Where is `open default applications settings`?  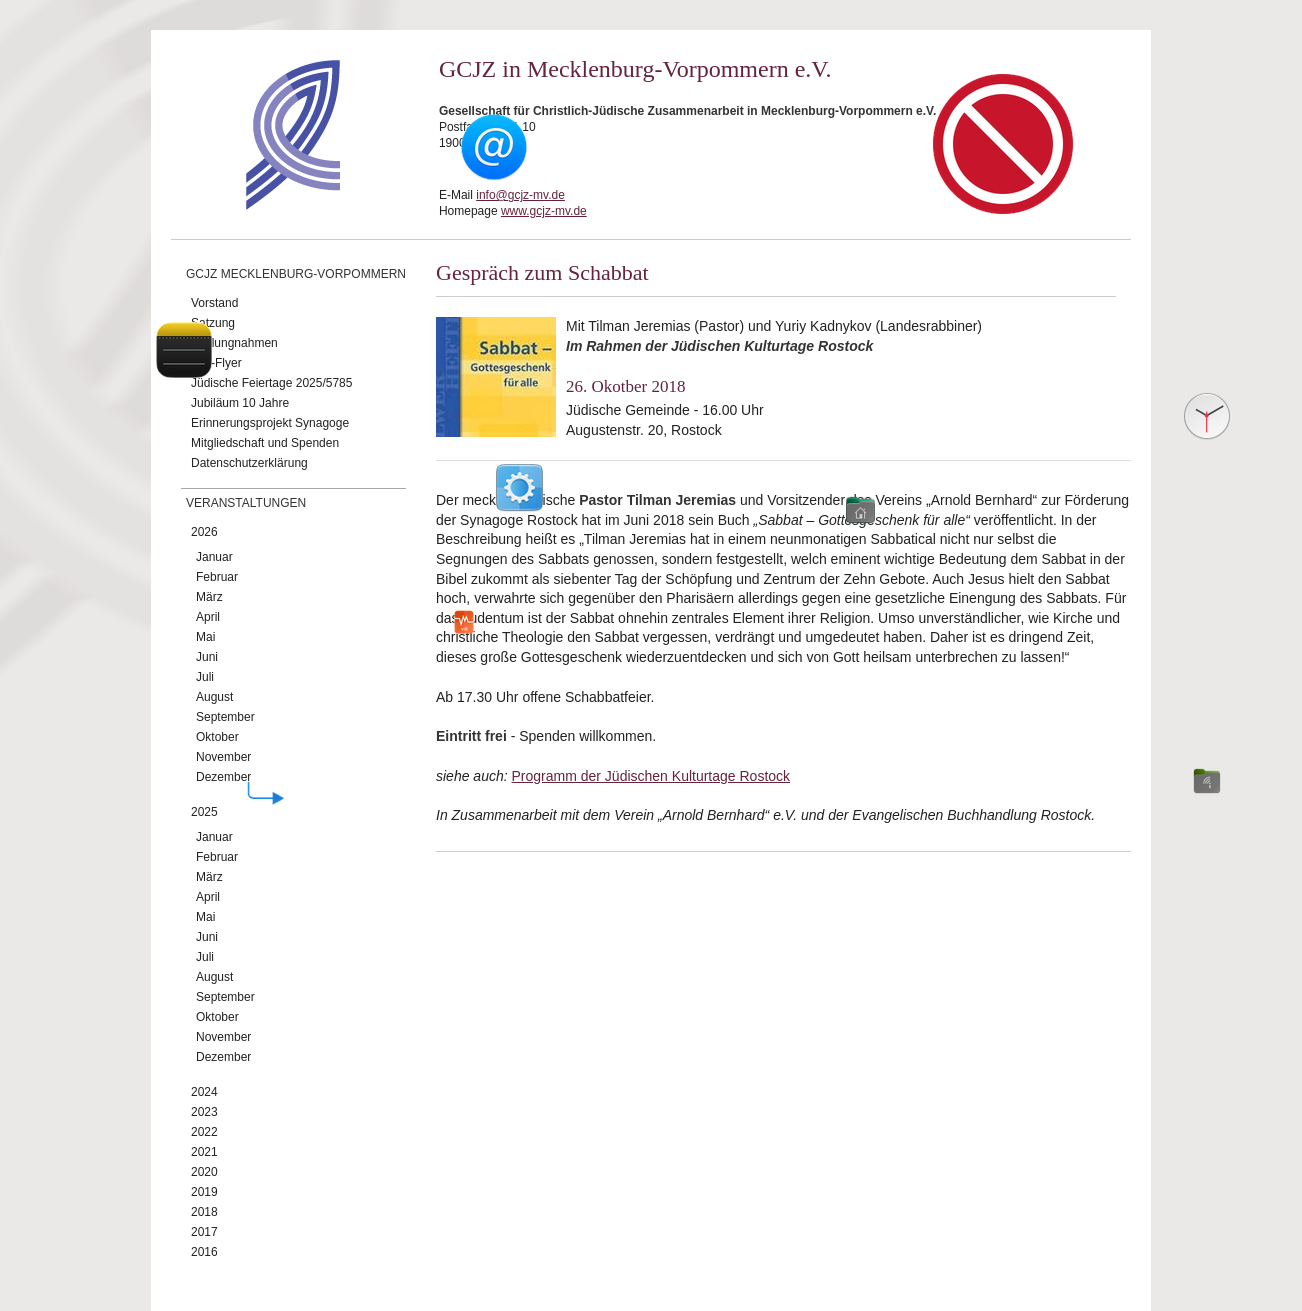 open default applications settings is located at coordinates (519, 487).